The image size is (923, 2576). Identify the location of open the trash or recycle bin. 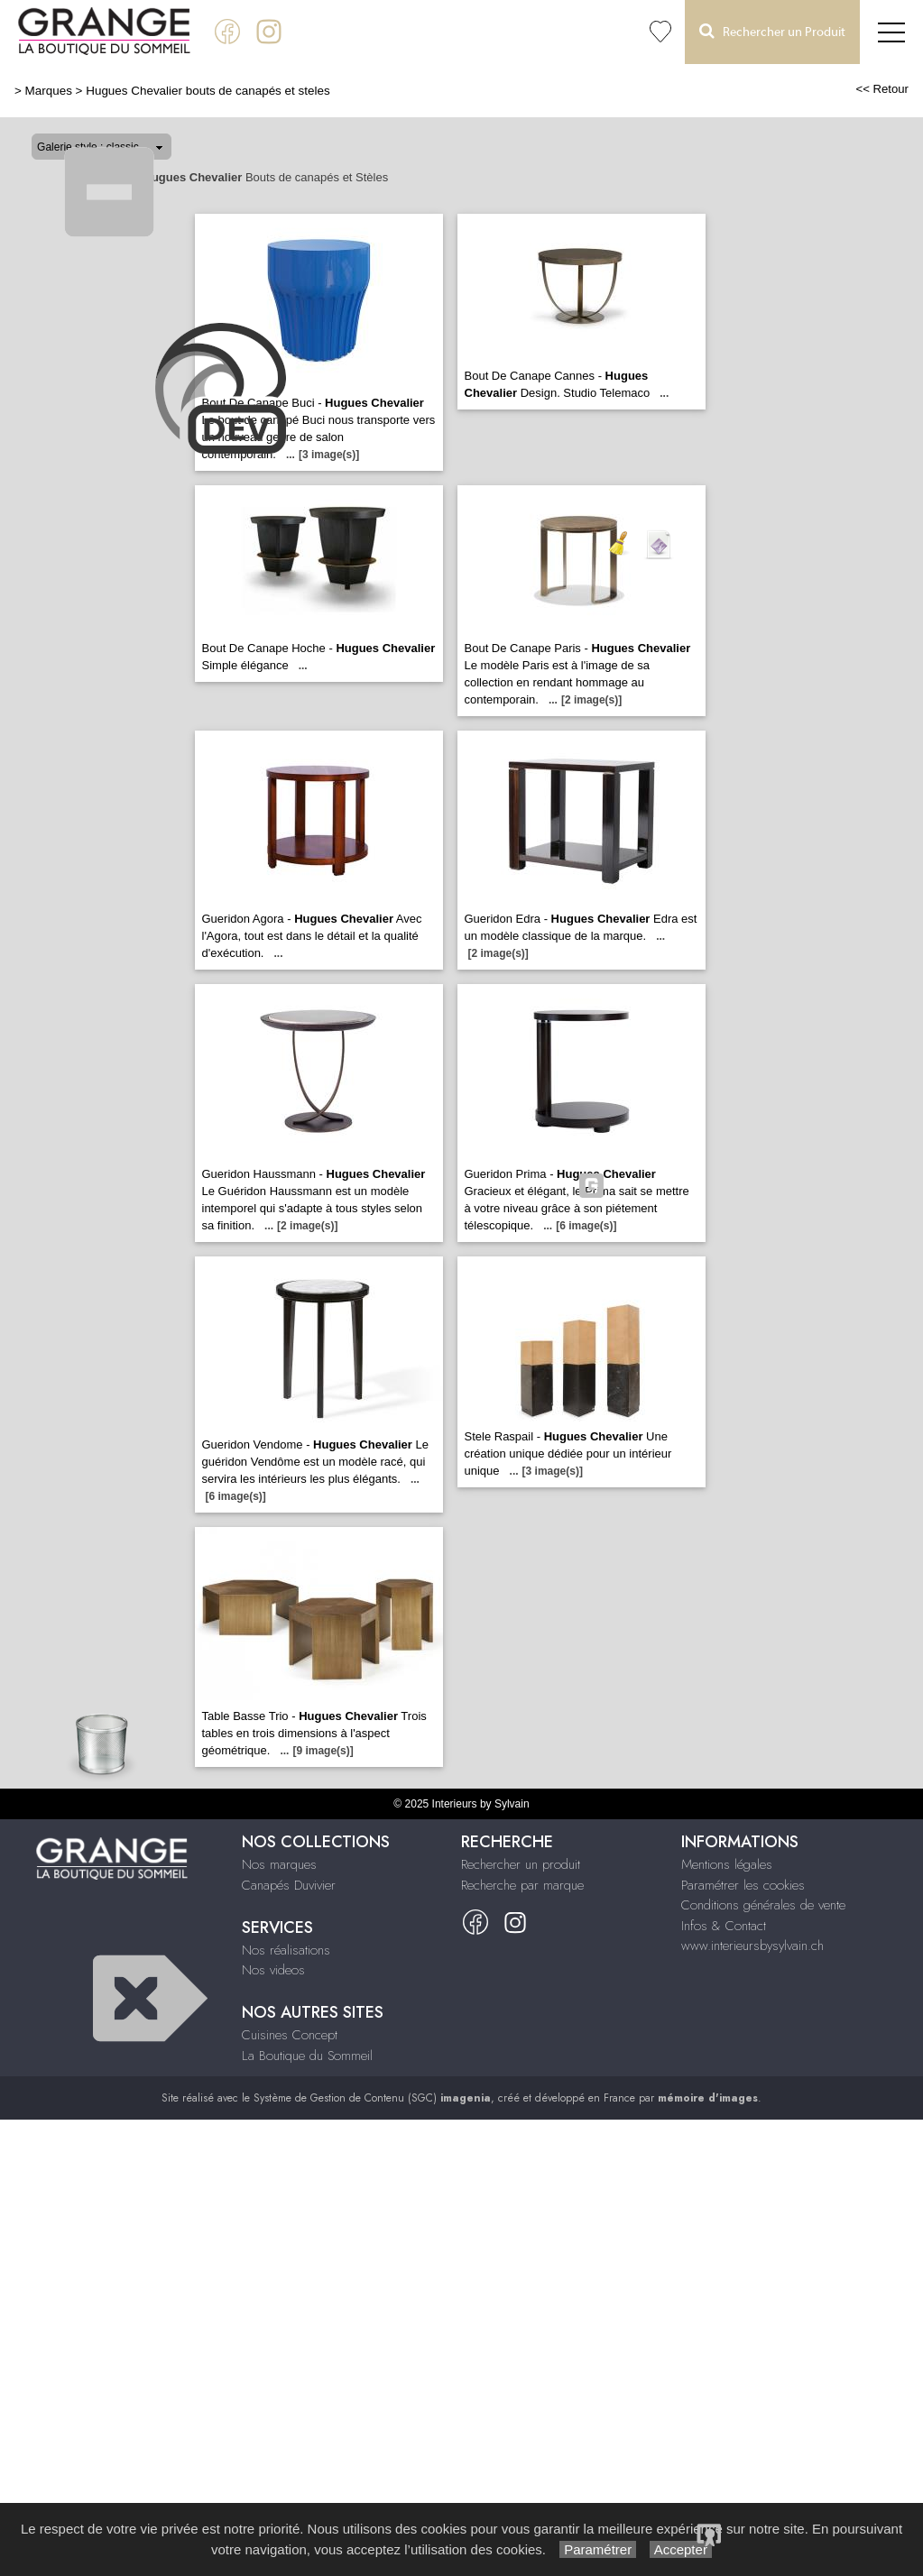
(101, 1742).